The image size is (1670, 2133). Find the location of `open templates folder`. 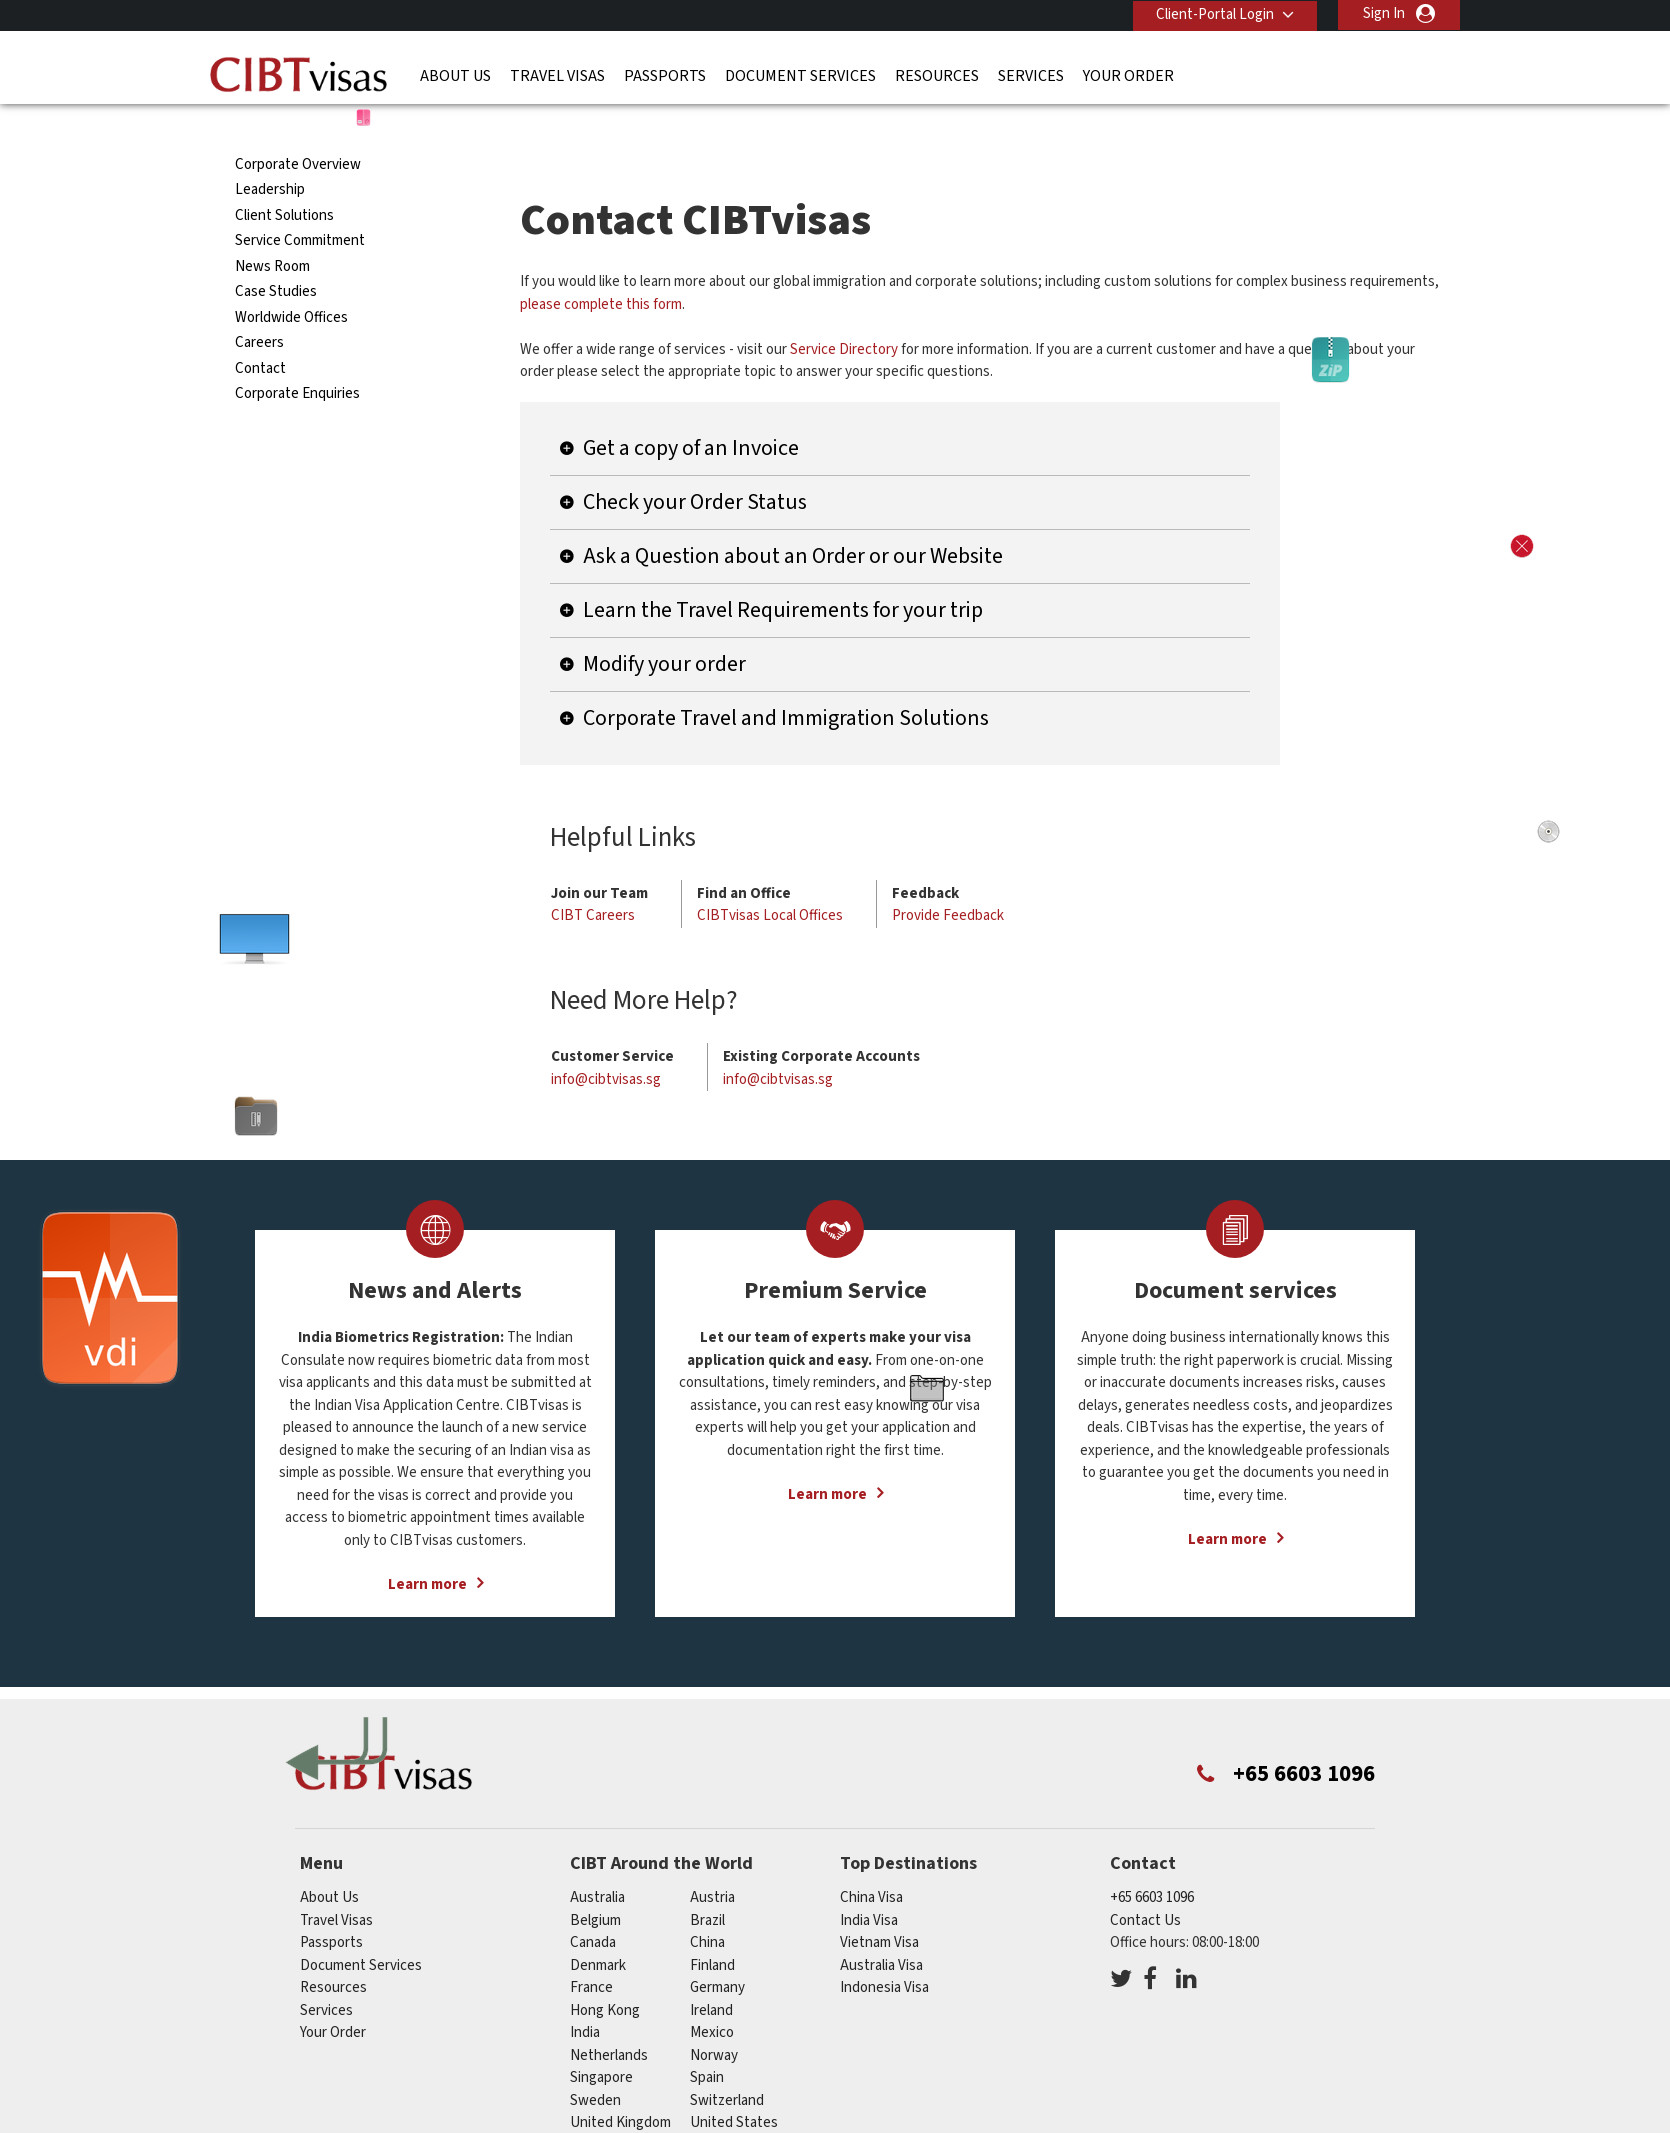

open templates folder is located at coordinates (256, 1116).